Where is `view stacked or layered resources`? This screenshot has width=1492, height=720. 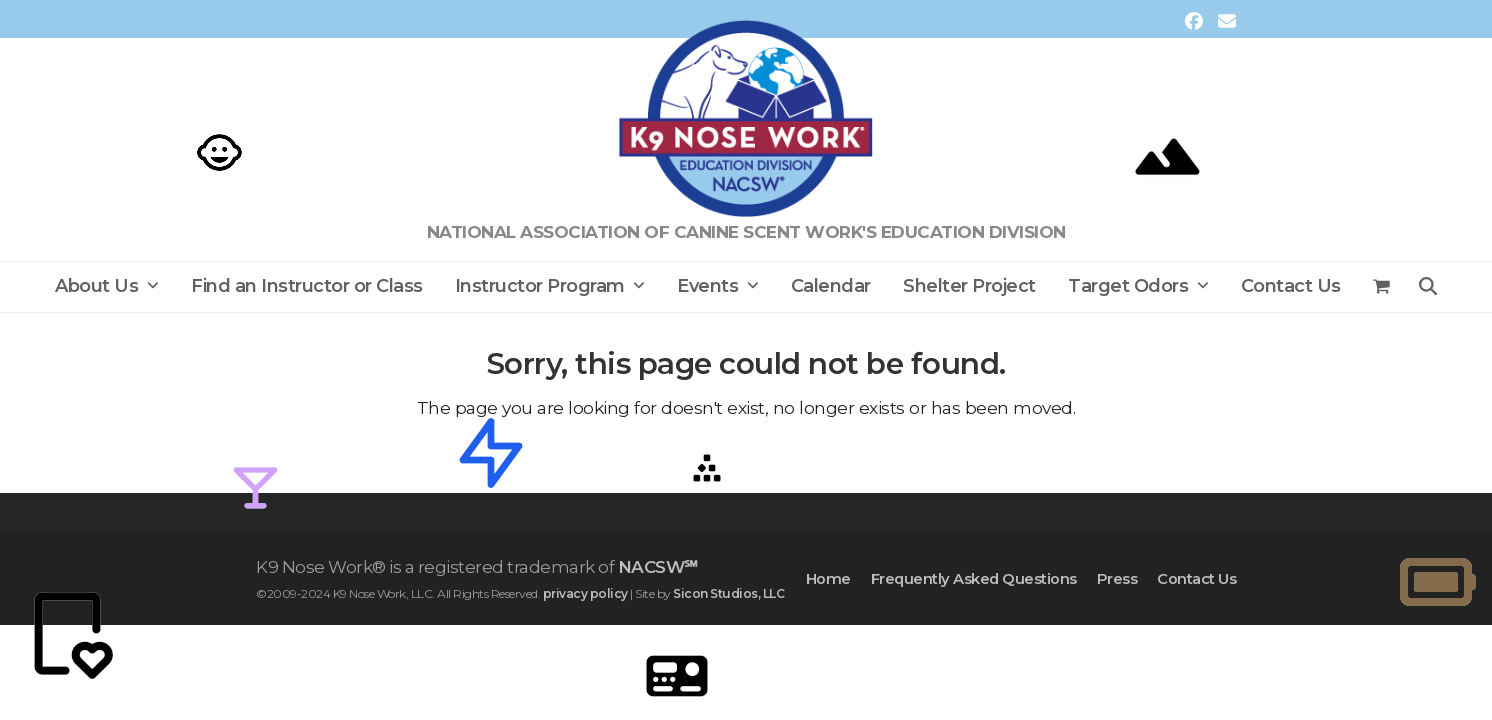 view stacked or layered resources is located at coordinates (707, 468).